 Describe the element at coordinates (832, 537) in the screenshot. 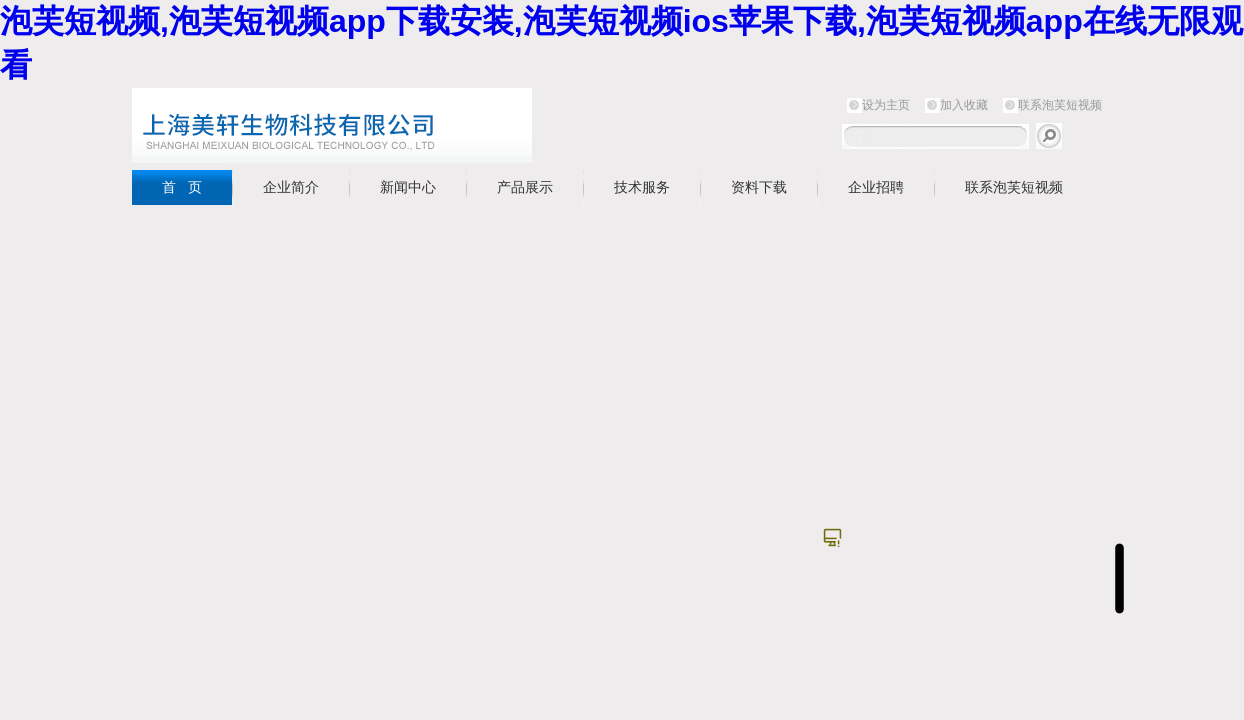

I see `indicates a problem or error with your desktop computer` at that location.